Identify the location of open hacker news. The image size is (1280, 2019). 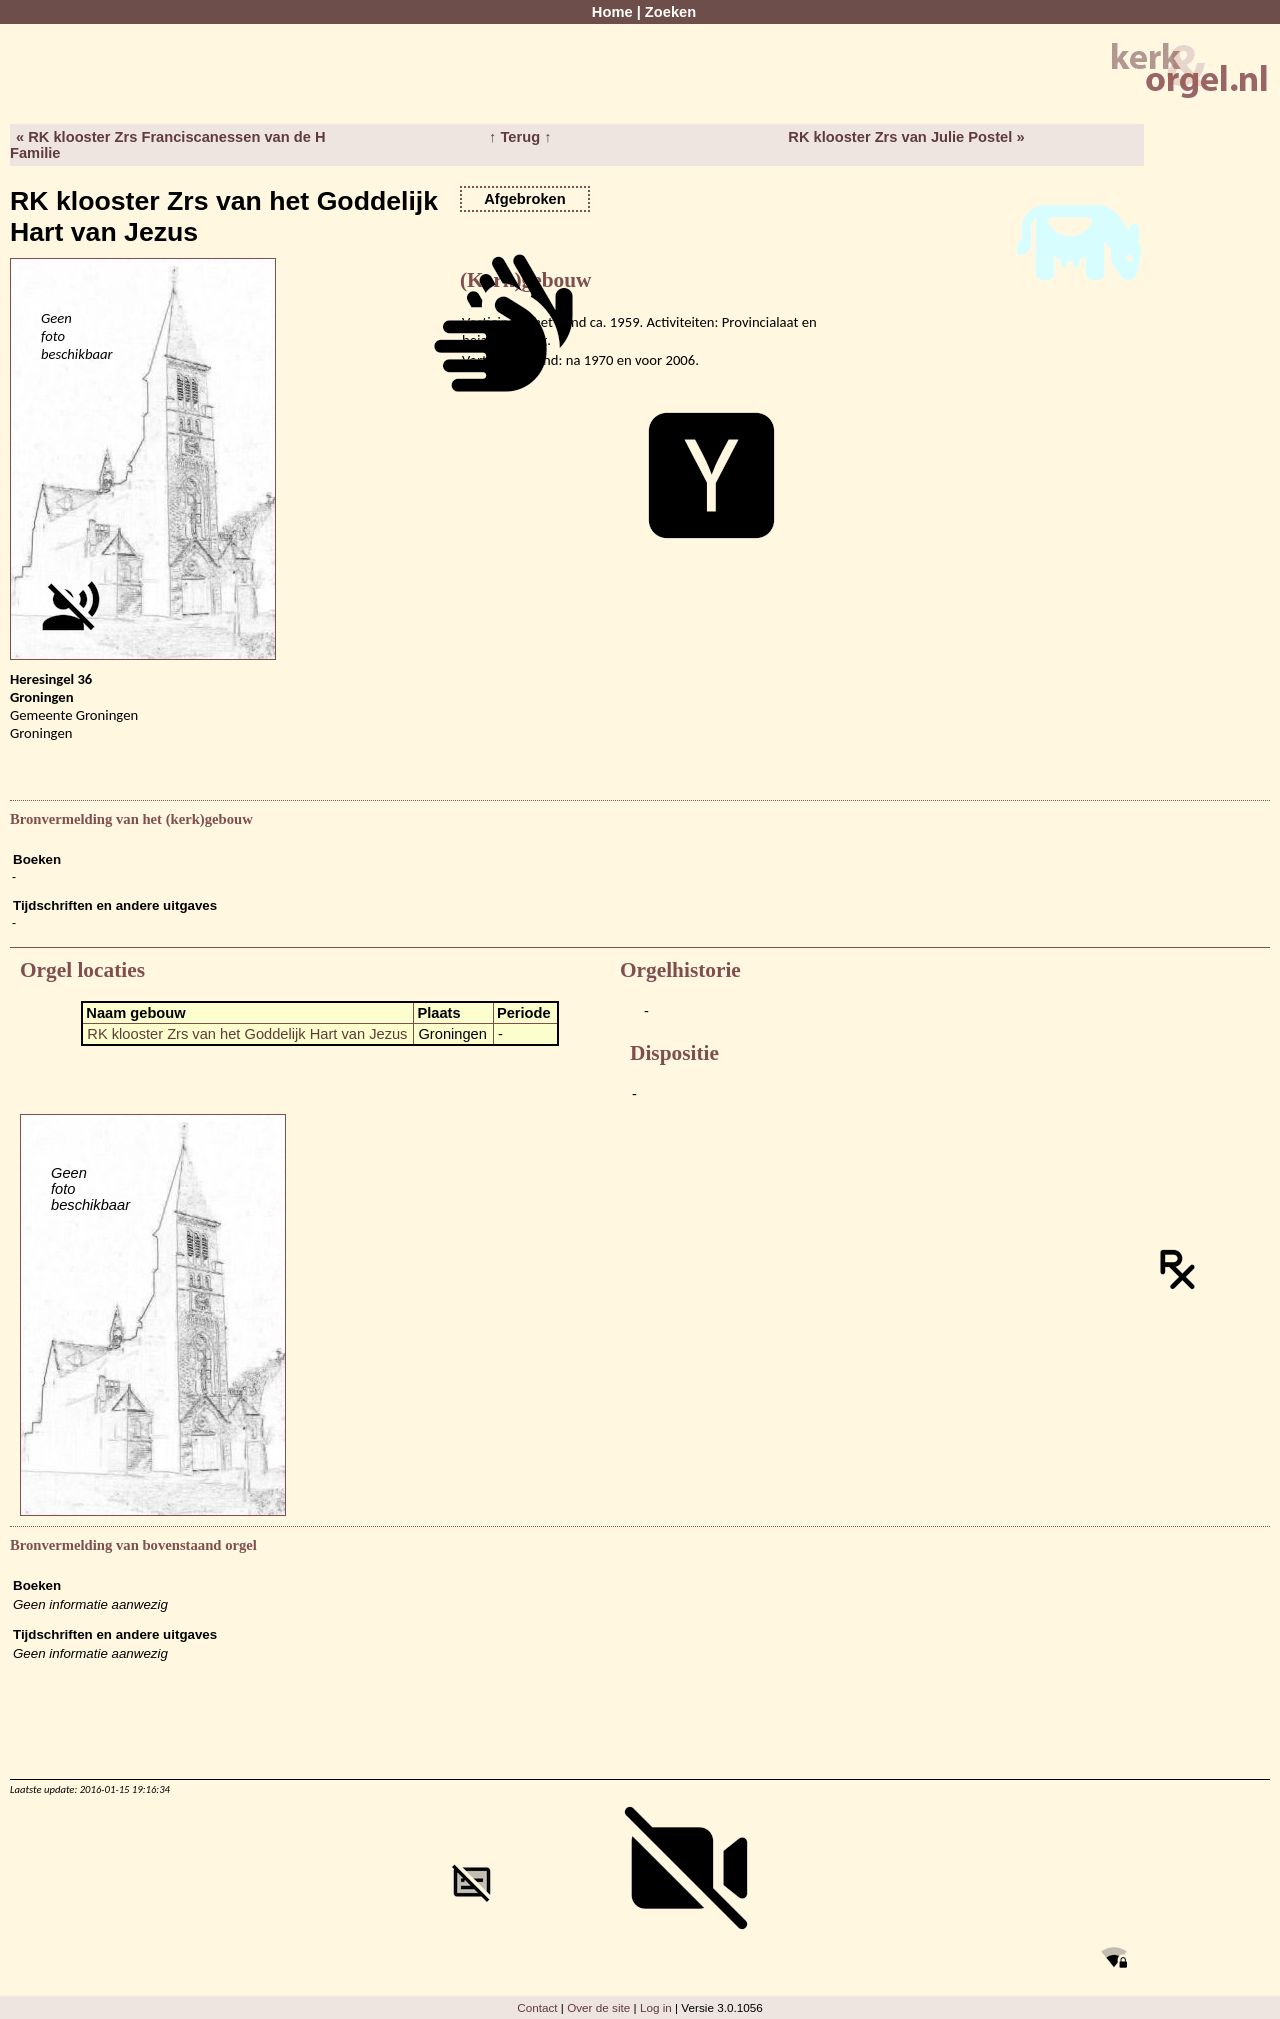
(711, 475).